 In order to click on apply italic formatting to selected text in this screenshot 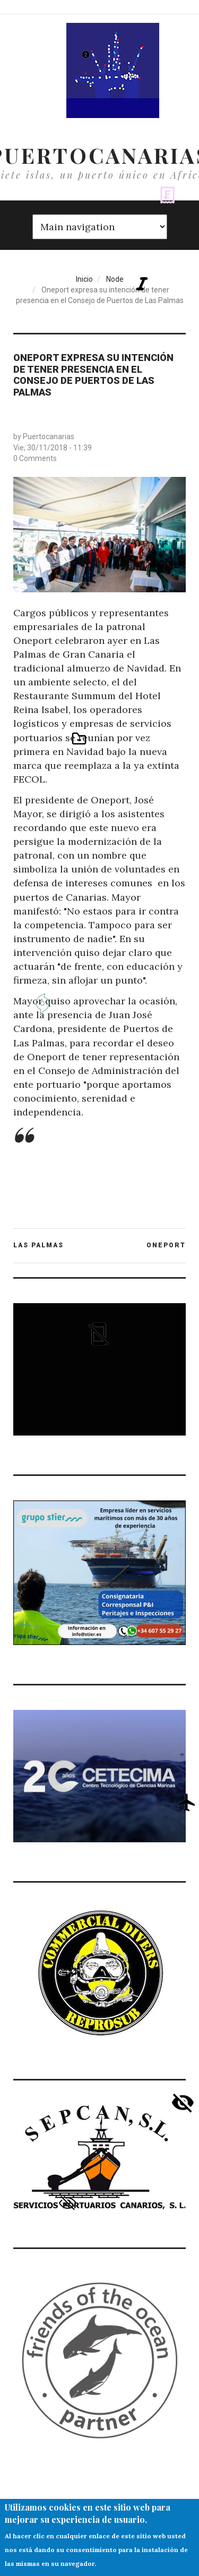, I will do `click(142, 284)`.